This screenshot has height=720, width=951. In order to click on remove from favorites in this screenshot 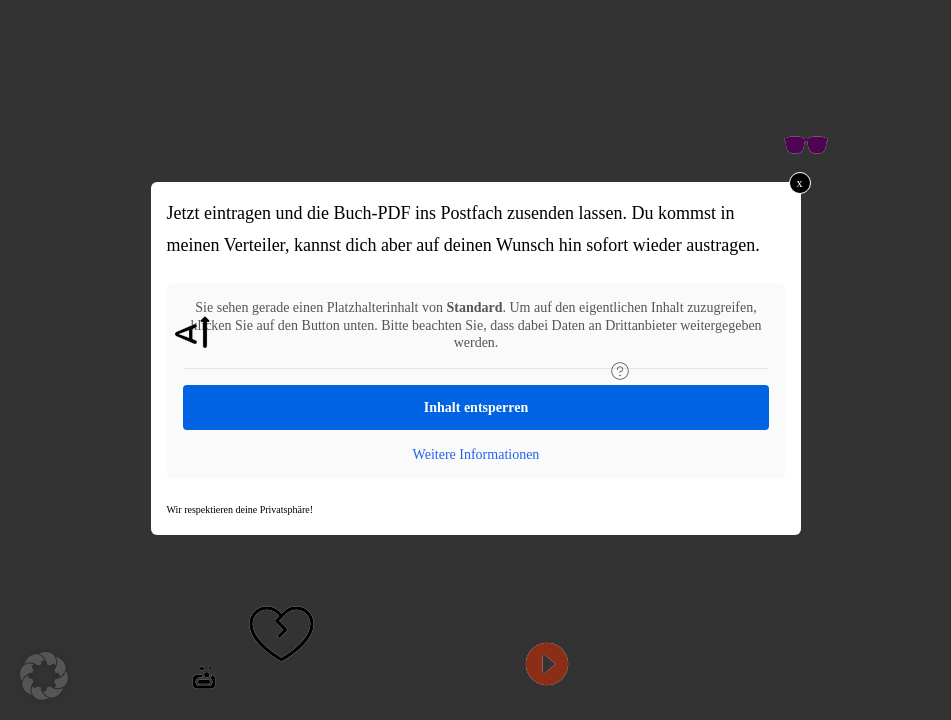, I will do `click(281, 631)`.